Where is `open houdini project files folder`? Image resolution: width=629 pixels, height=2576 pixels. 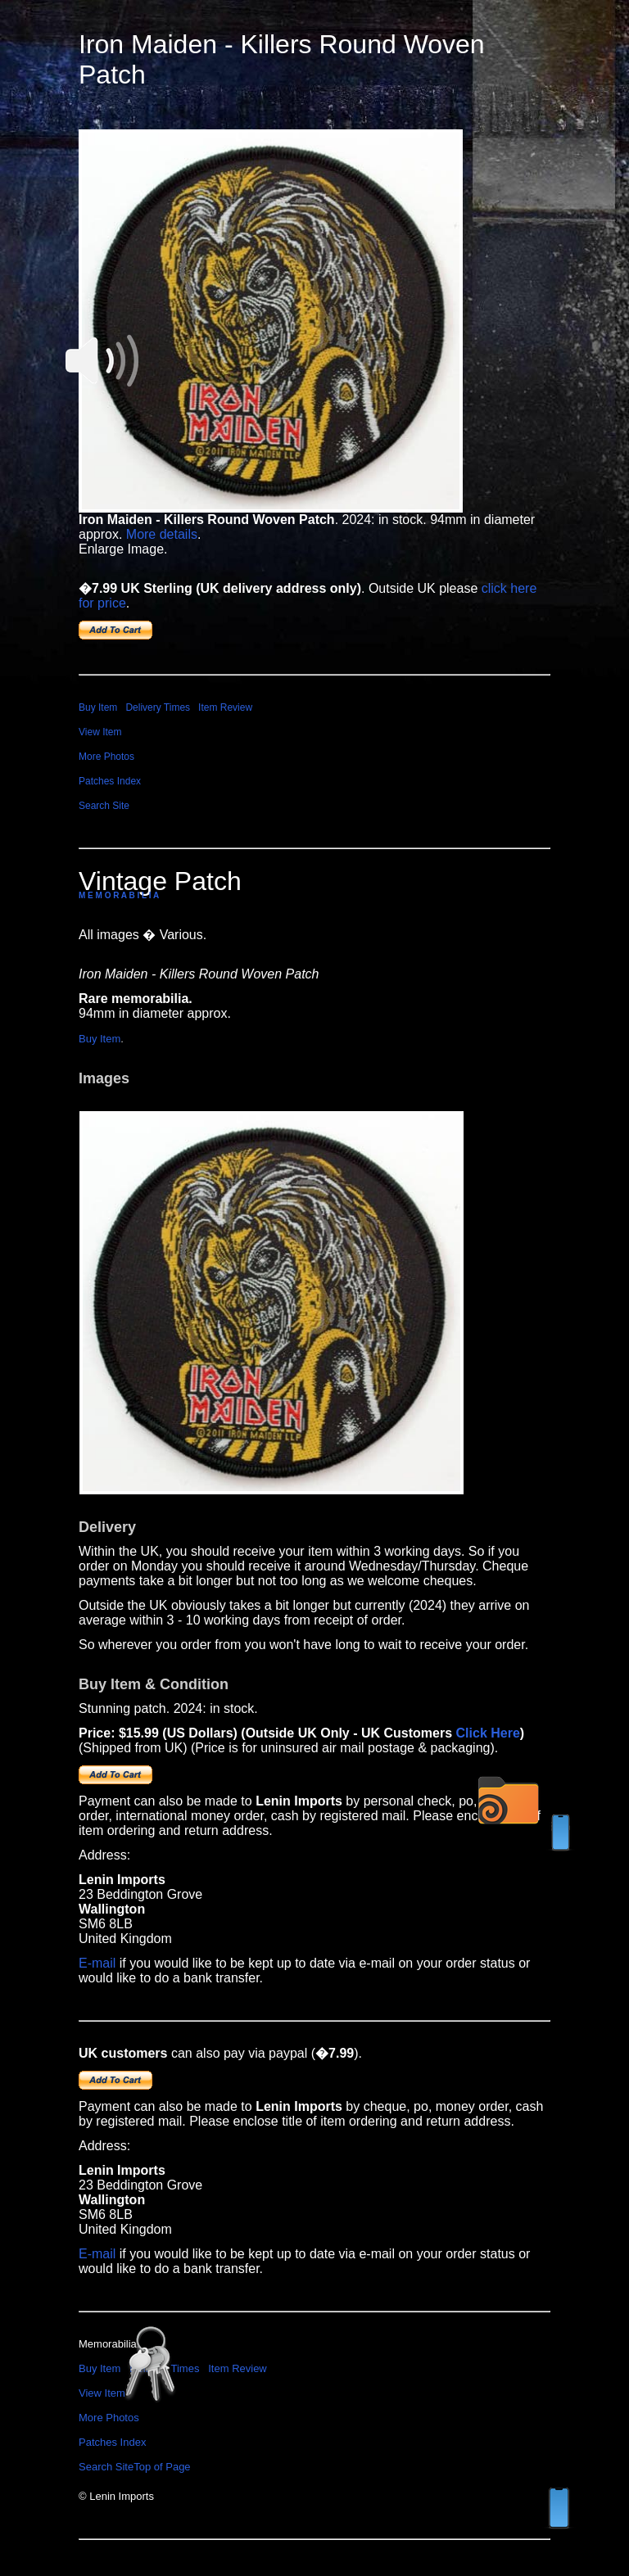 open houdini project files folder is located at coordinates (508, 1801).